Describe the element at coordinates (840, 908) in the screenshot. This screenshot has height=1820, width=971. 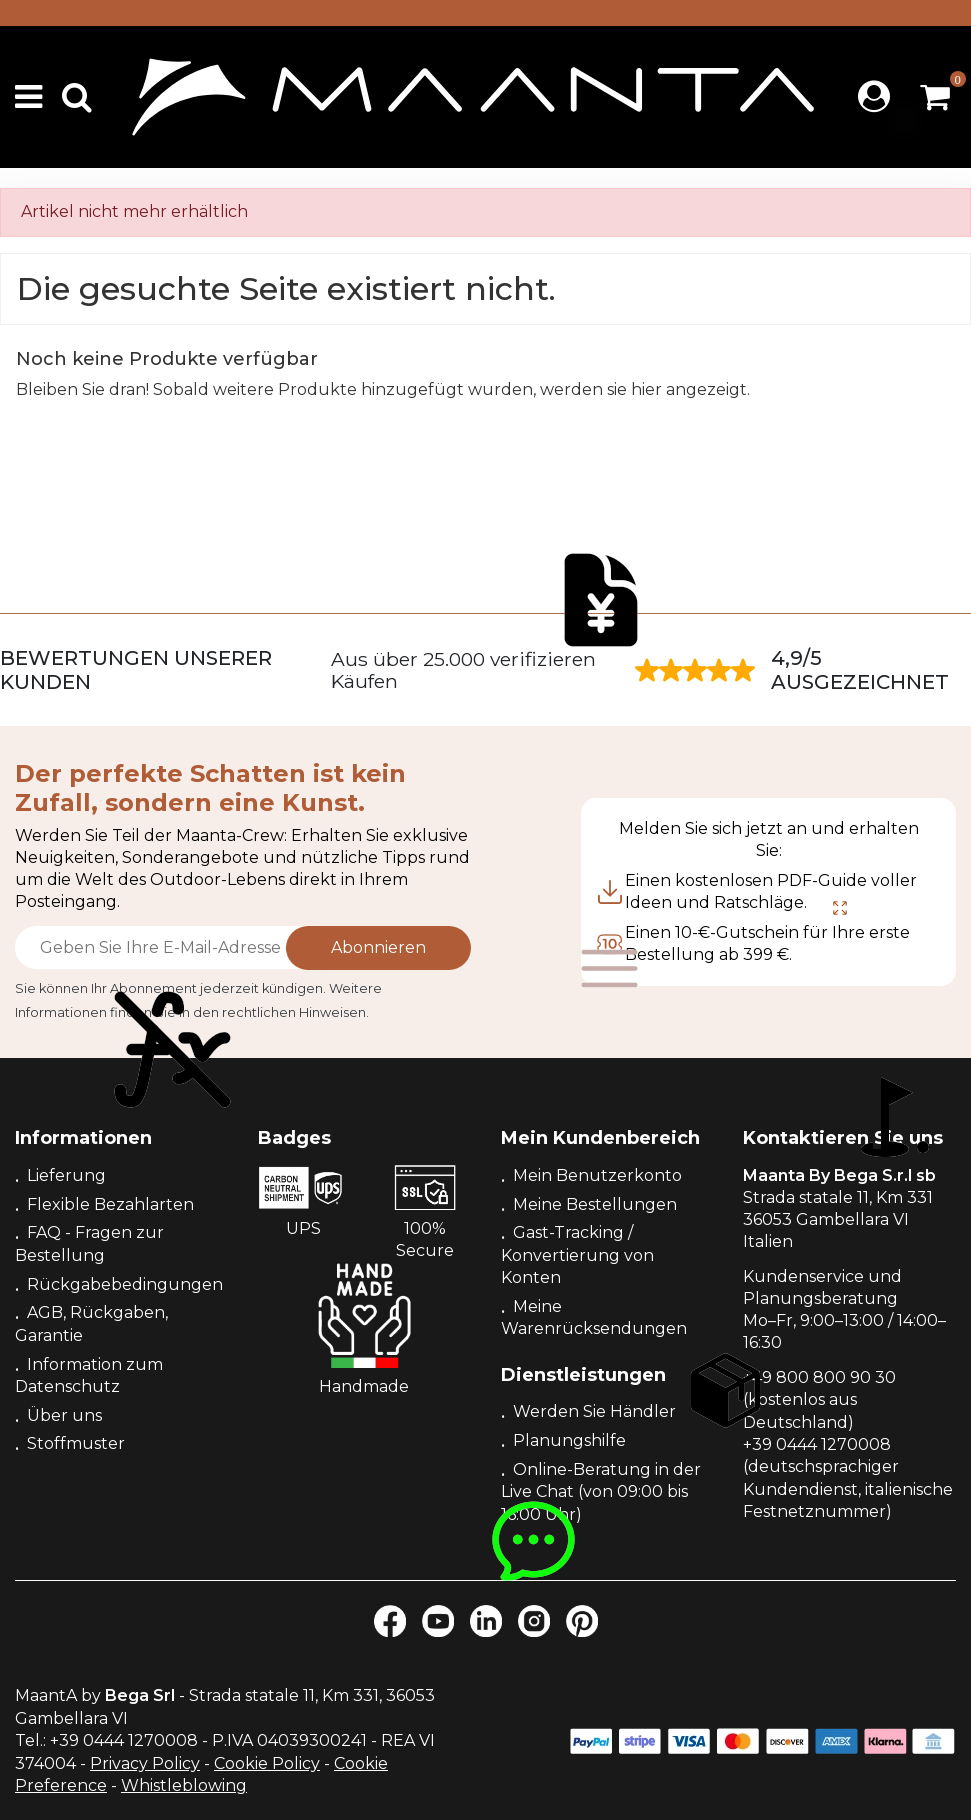
I see `expand to fullscreen mode` at that location.